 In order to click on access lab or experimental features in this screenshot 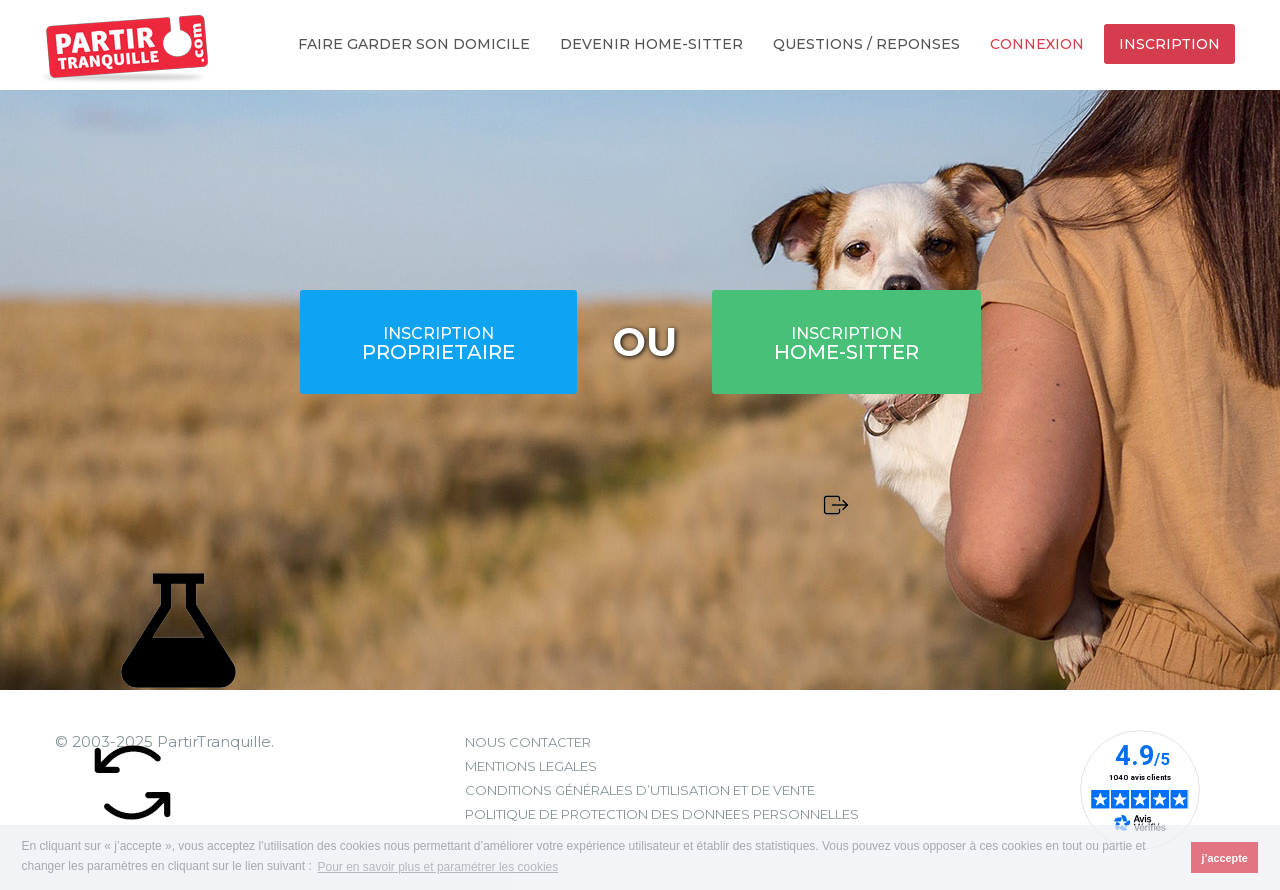, I will do `click(178, 630)`.